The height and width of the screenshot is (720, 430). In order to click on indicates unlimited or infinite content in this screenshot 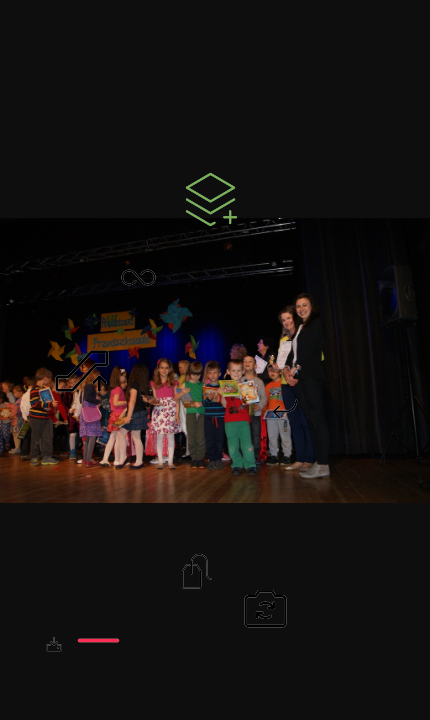, I will do `click(138, 277)`.